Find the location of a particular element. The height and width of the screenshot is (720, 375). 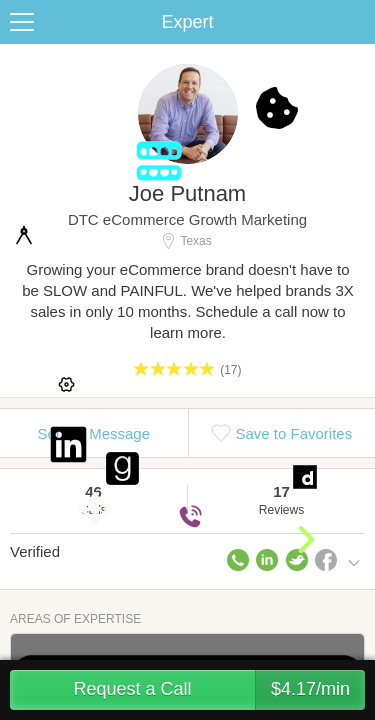

open the dailymotion app is located at coordinates (305, 477).